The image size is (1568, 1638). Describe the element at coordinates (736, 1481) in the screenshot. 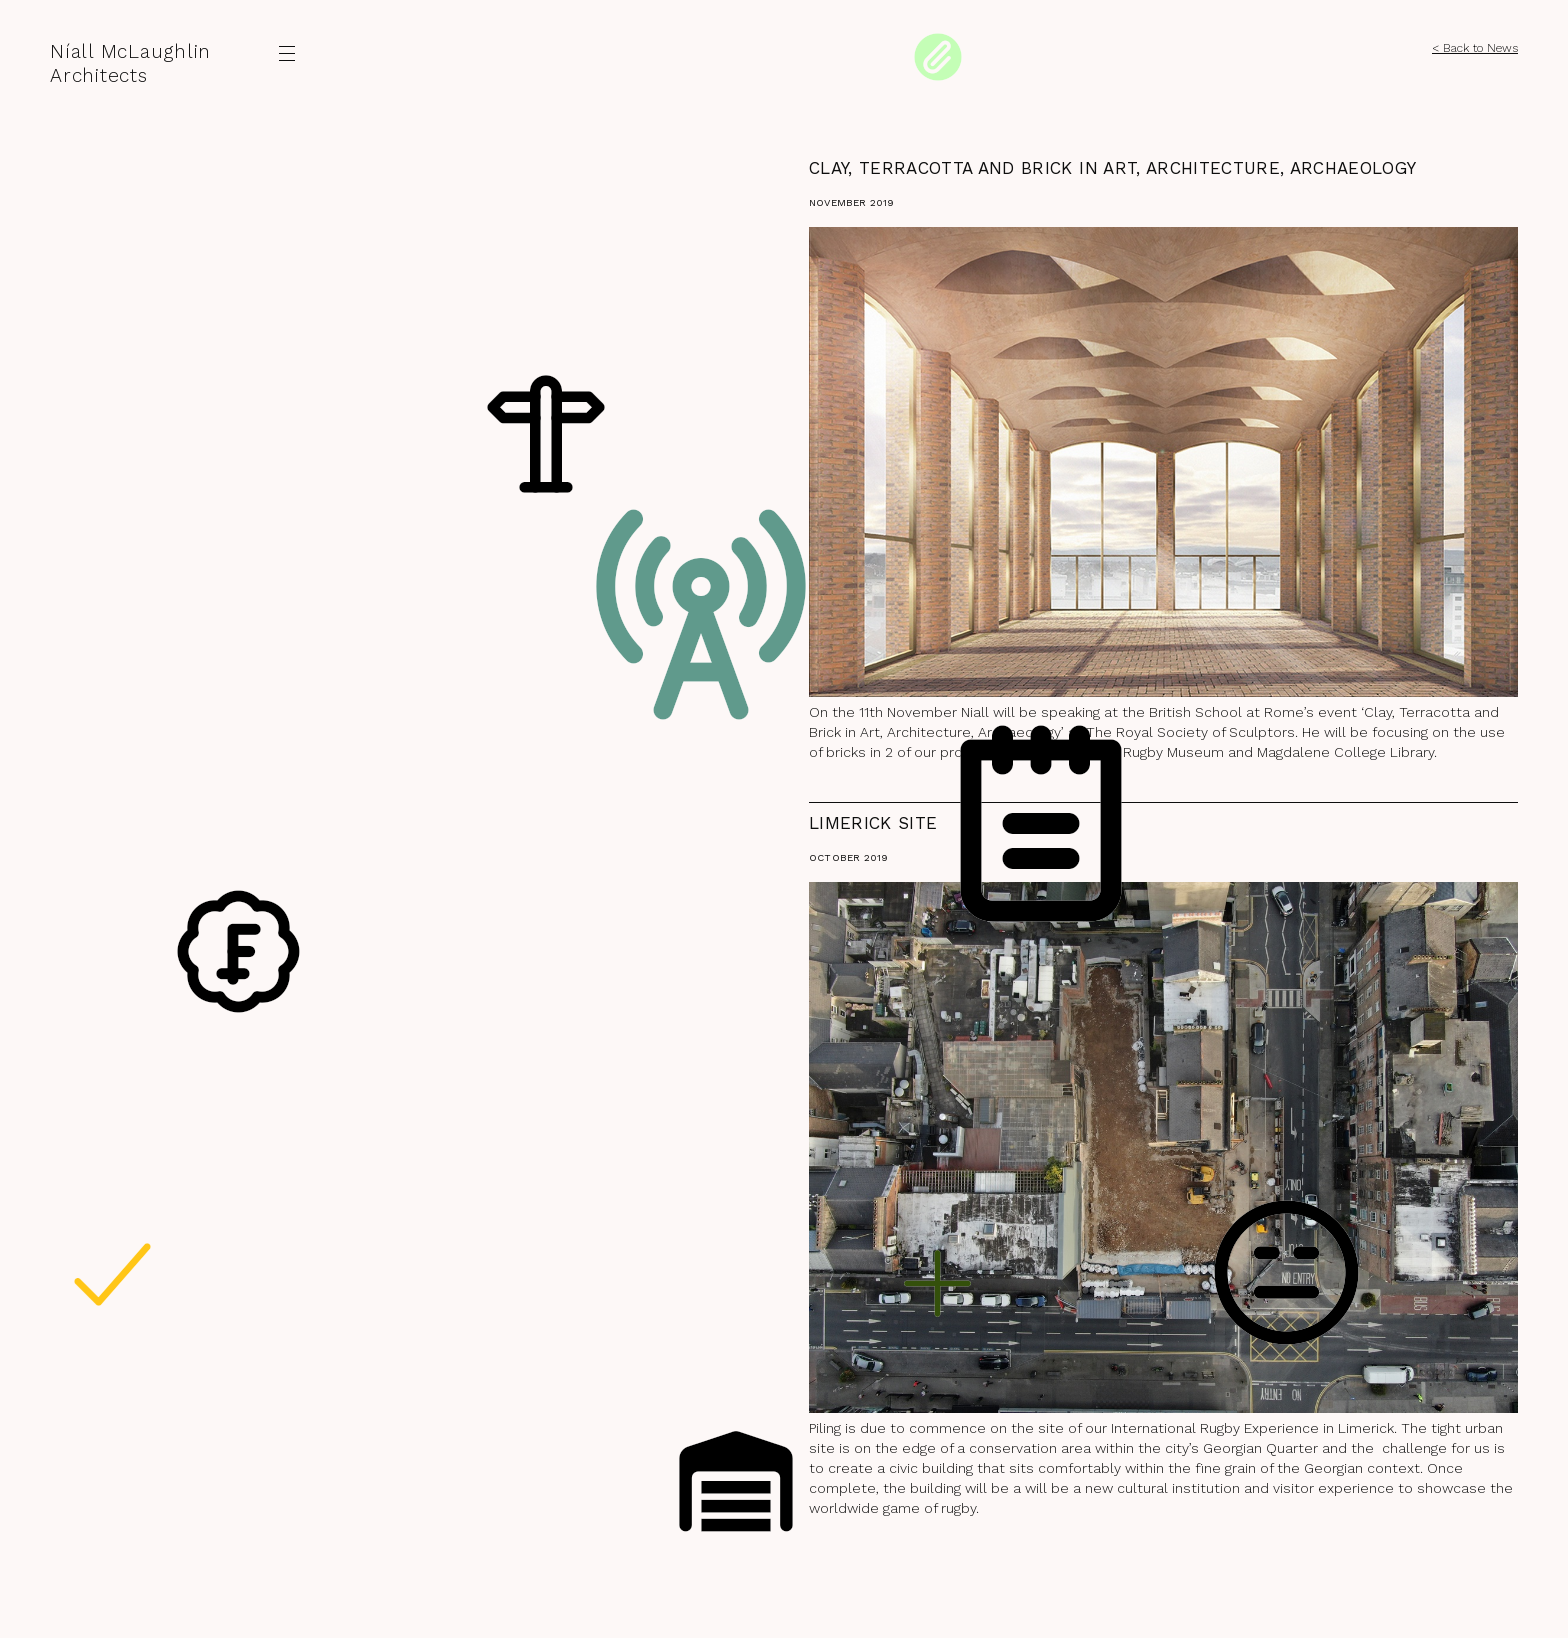

I see `access warehouse or storage inventory` at that location.